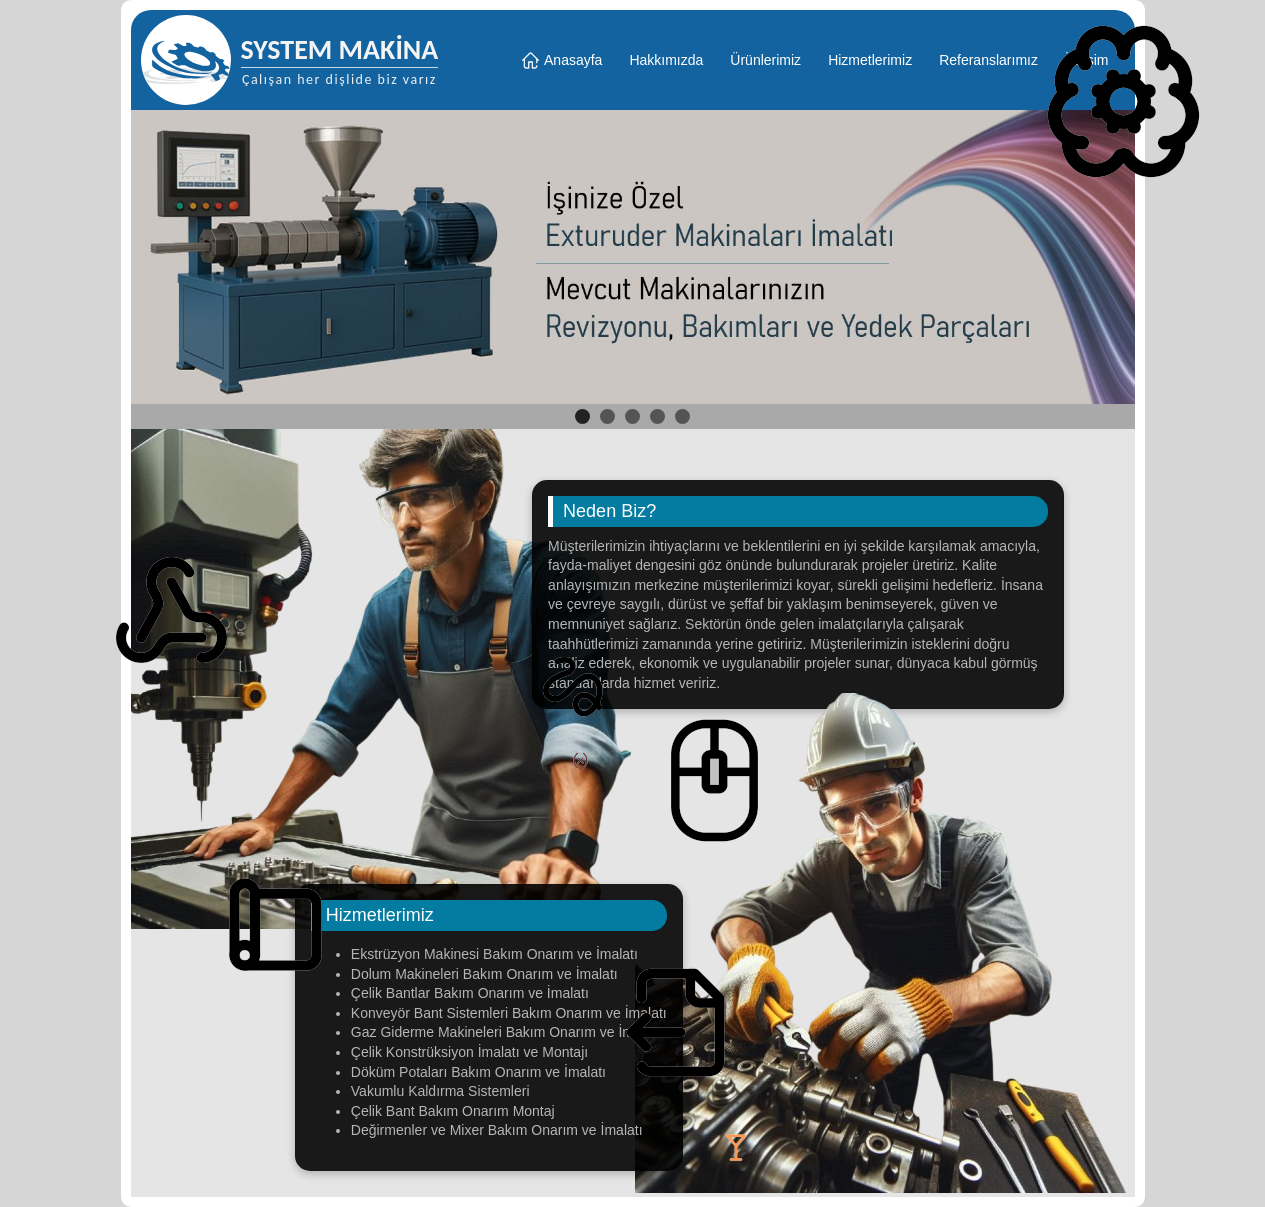 This screenshot has height=1207, width=1265. I want to click on change wallpaper or background image, so click(275, 924).